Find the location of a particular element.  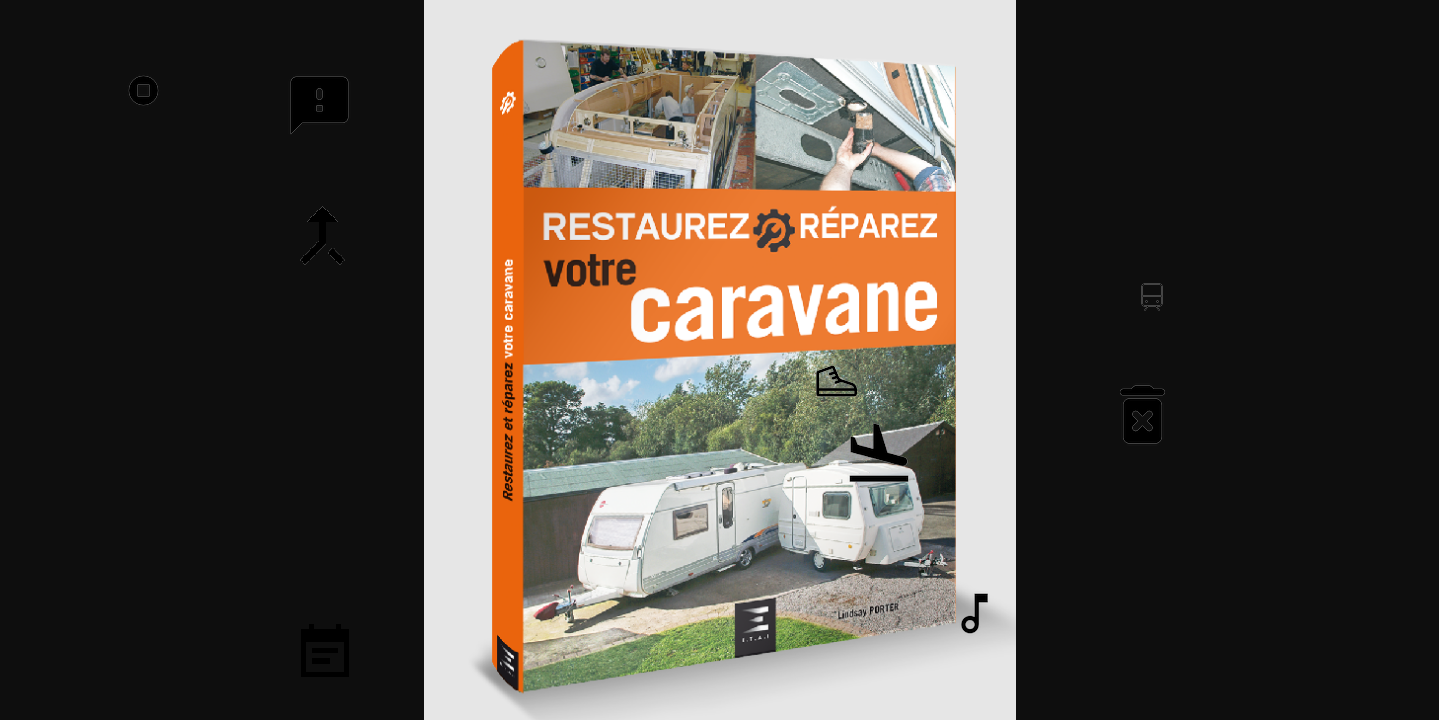

access music or audio playback is located at coordinates (974, 613).